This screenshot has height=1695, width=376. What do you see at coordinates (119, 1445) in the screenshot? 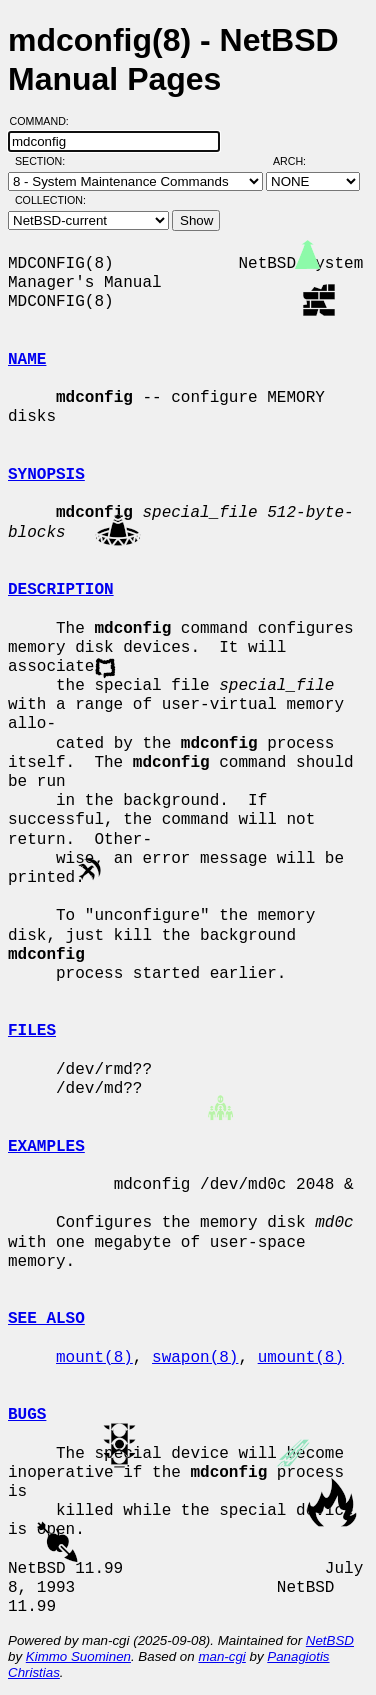
I see `indicates caution or pending status` at bounding box center [119, 1445].